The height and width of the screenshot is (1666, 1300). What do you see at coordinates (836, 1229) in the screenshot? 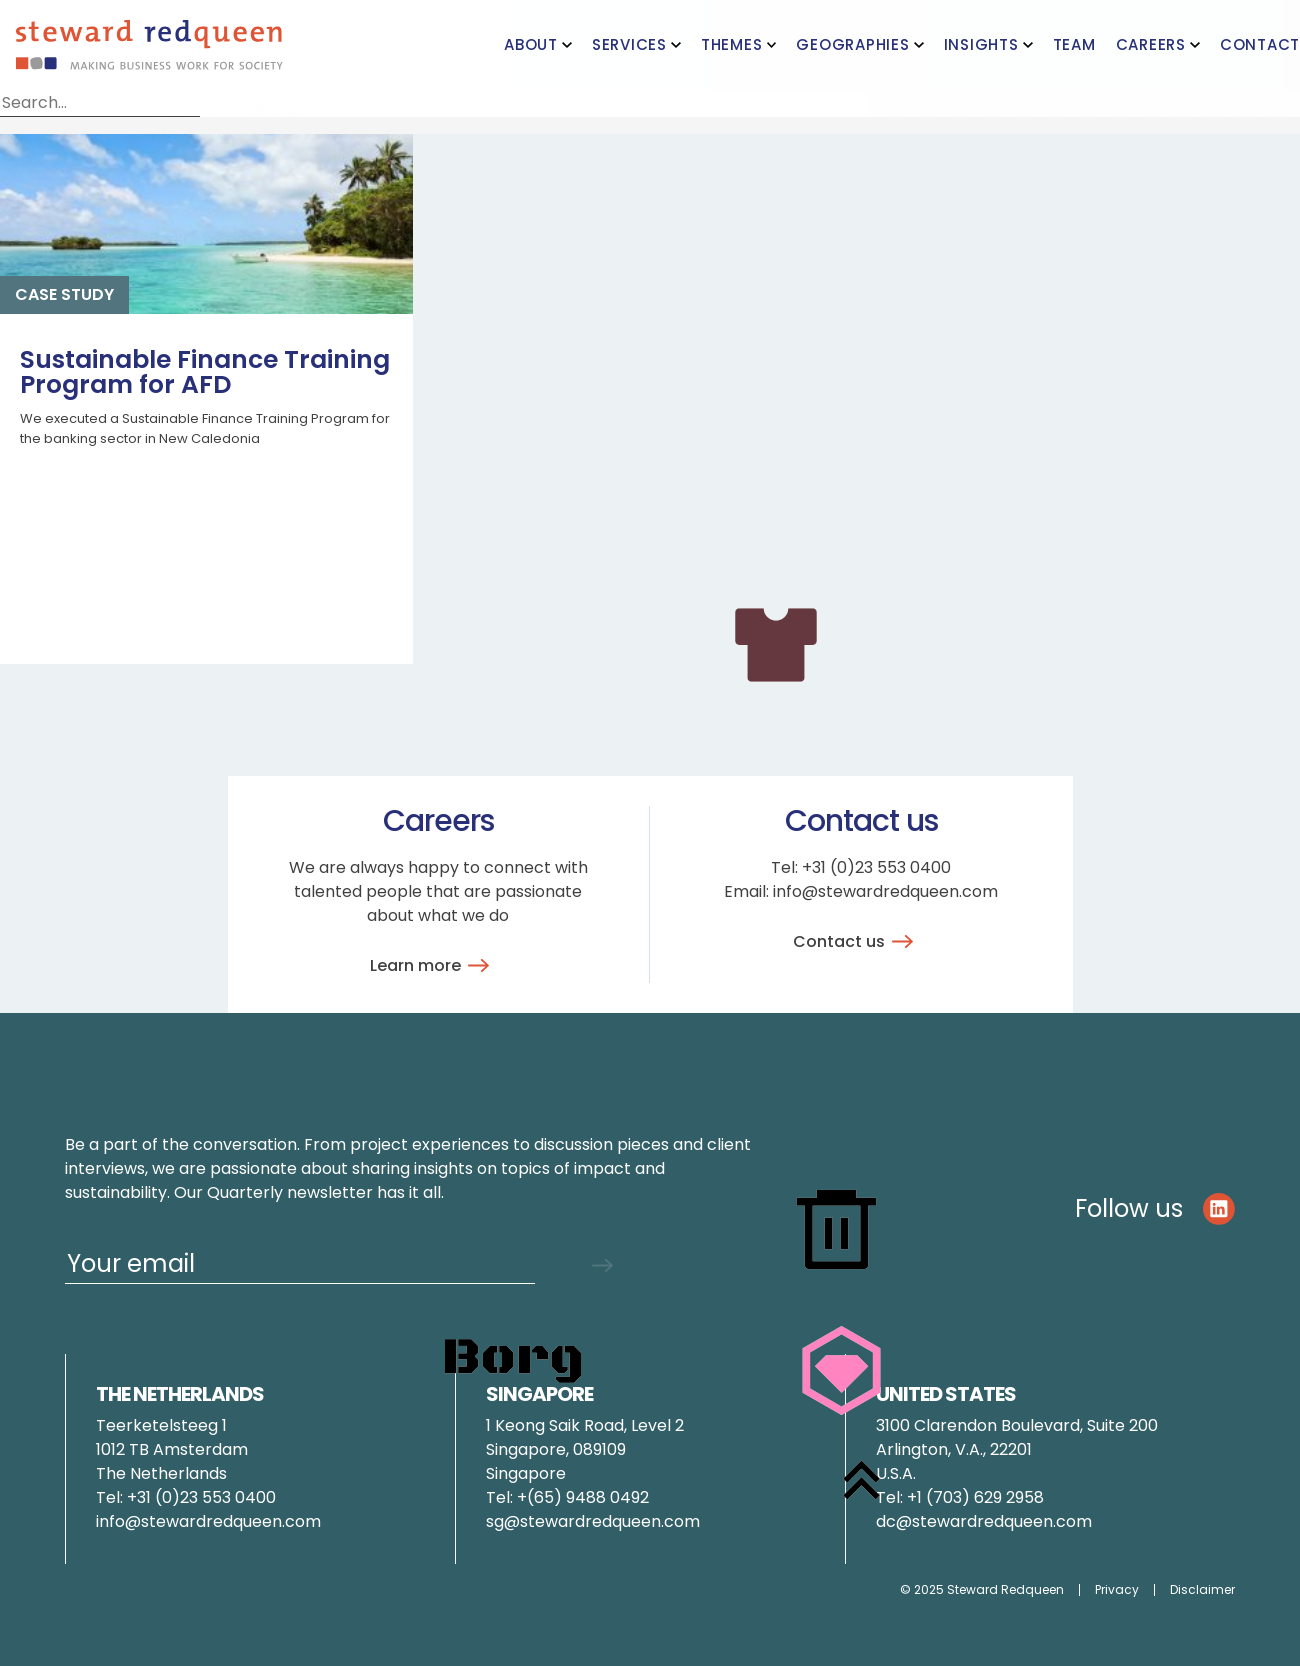
I see `delete selected item` at bounding box center [836, 1229].